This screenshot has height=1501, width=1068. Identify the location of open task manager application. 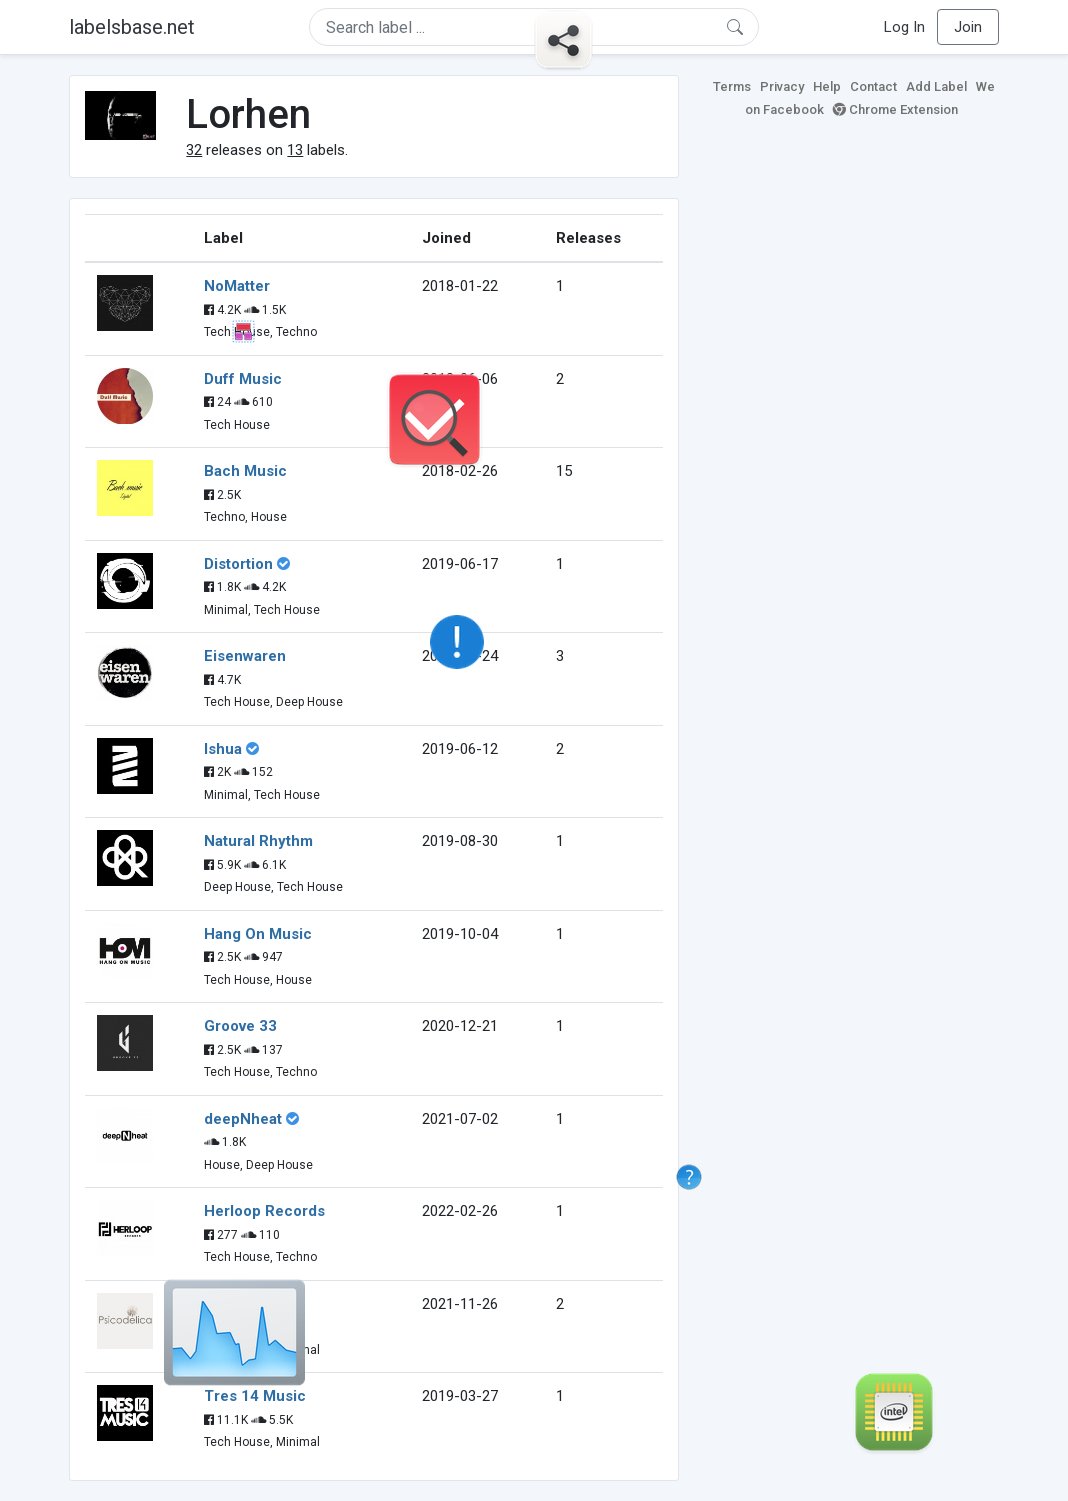
(234, 1332).